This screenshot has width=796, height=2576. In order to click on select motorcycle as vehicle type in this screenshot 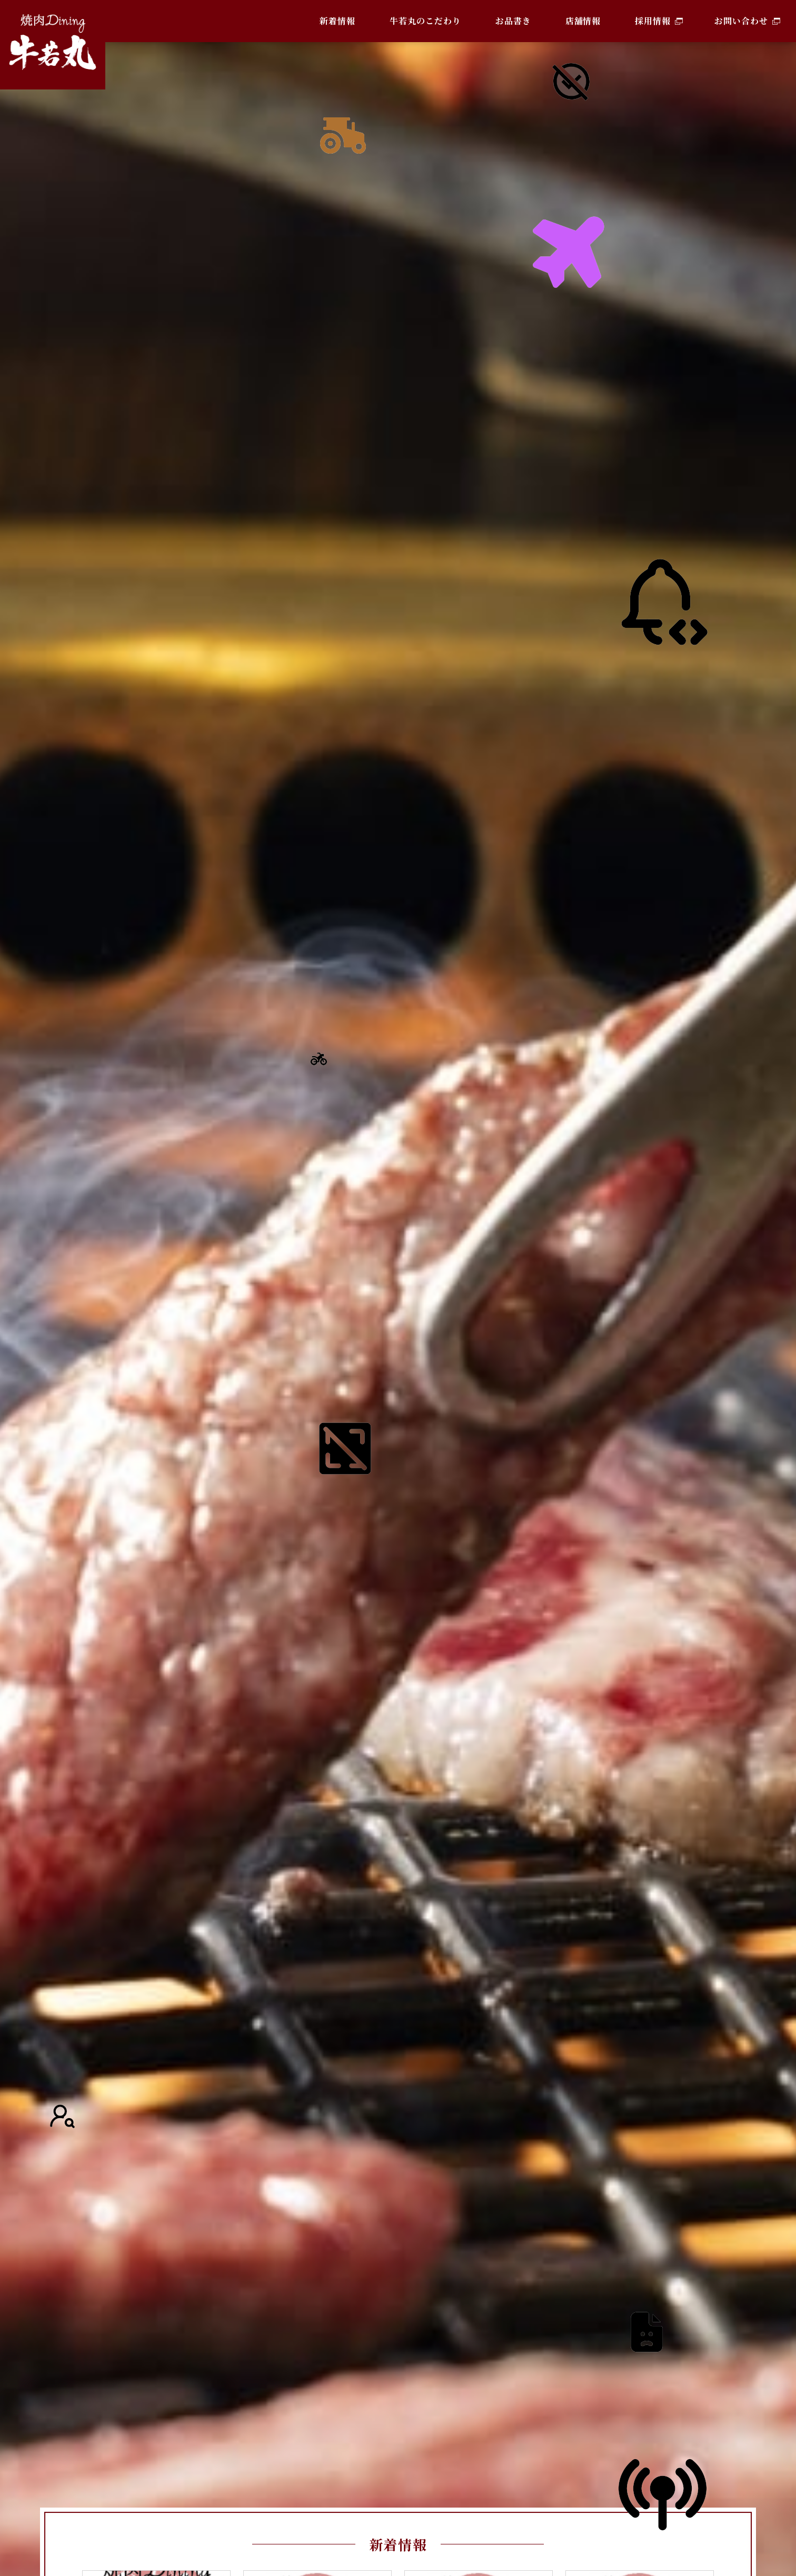, I will do `click(319, 1059)`.